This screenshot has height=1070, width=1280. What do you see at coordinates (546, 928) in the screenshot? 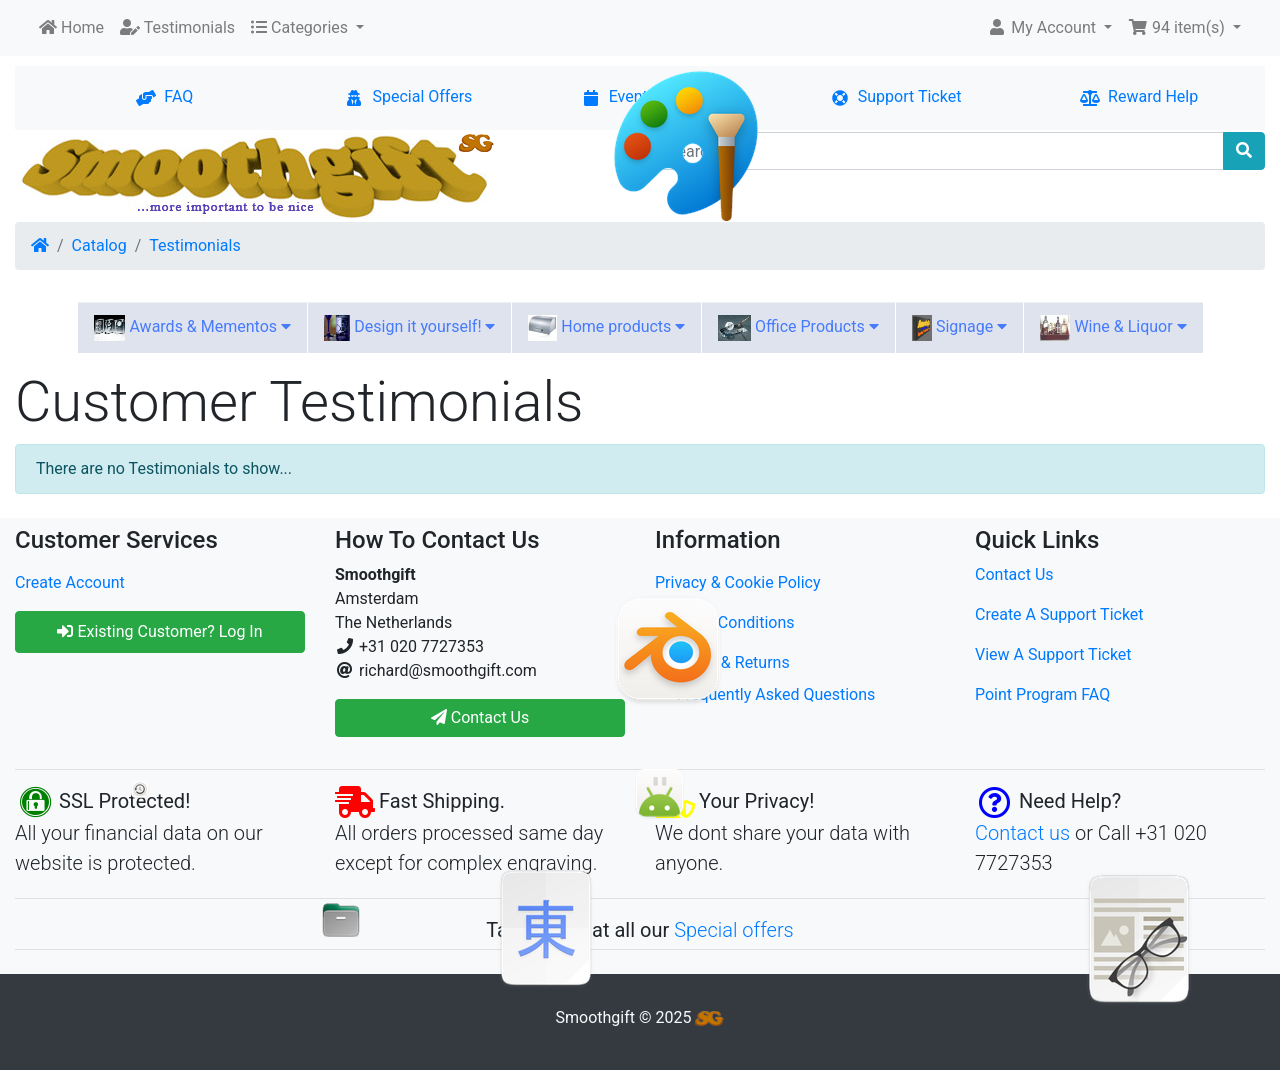
I see `launch the mahjongg tile matching game` at bounding box center [546, 928].